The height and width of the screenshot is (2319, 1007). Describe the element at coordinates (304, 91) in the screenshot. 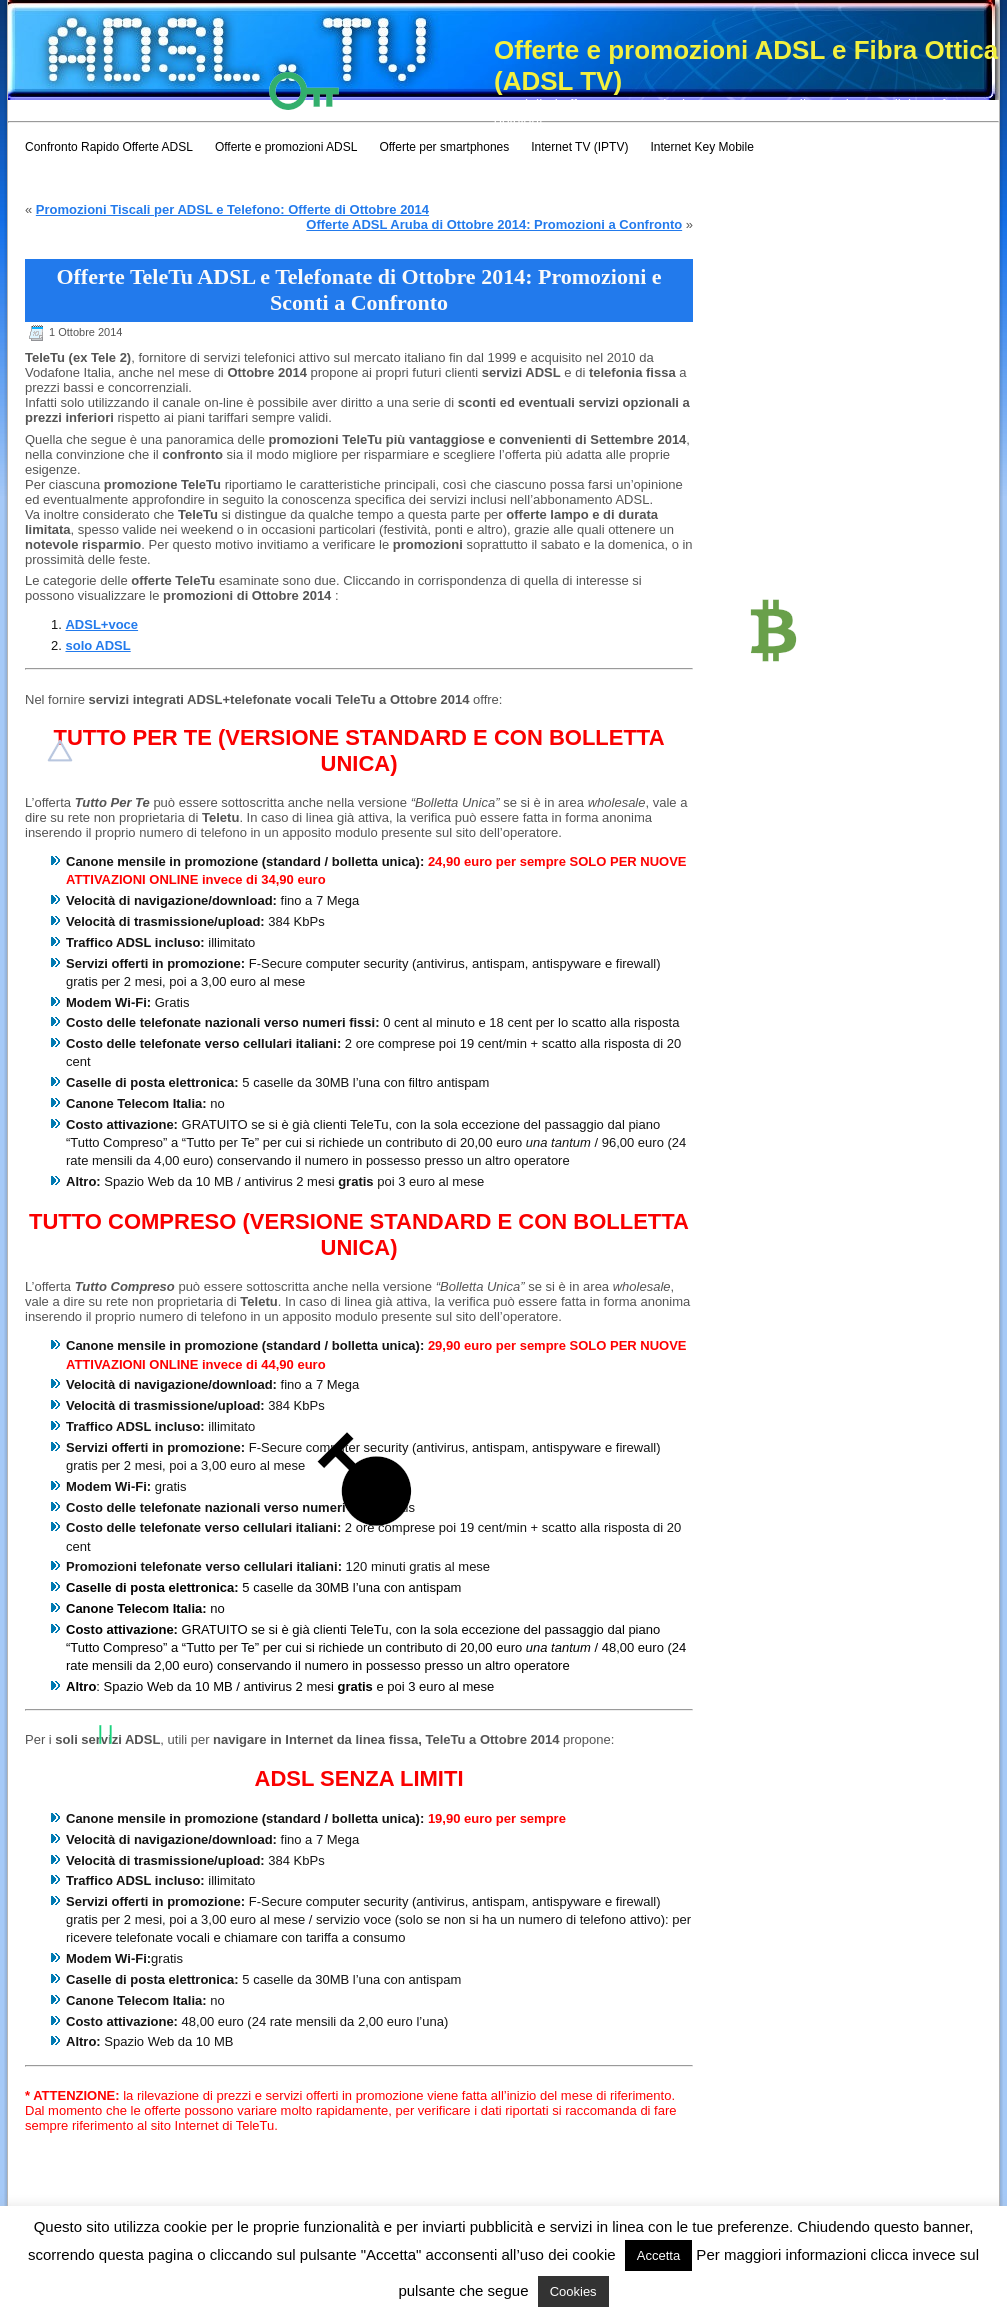

I see `access security or encryption settings` at that location.